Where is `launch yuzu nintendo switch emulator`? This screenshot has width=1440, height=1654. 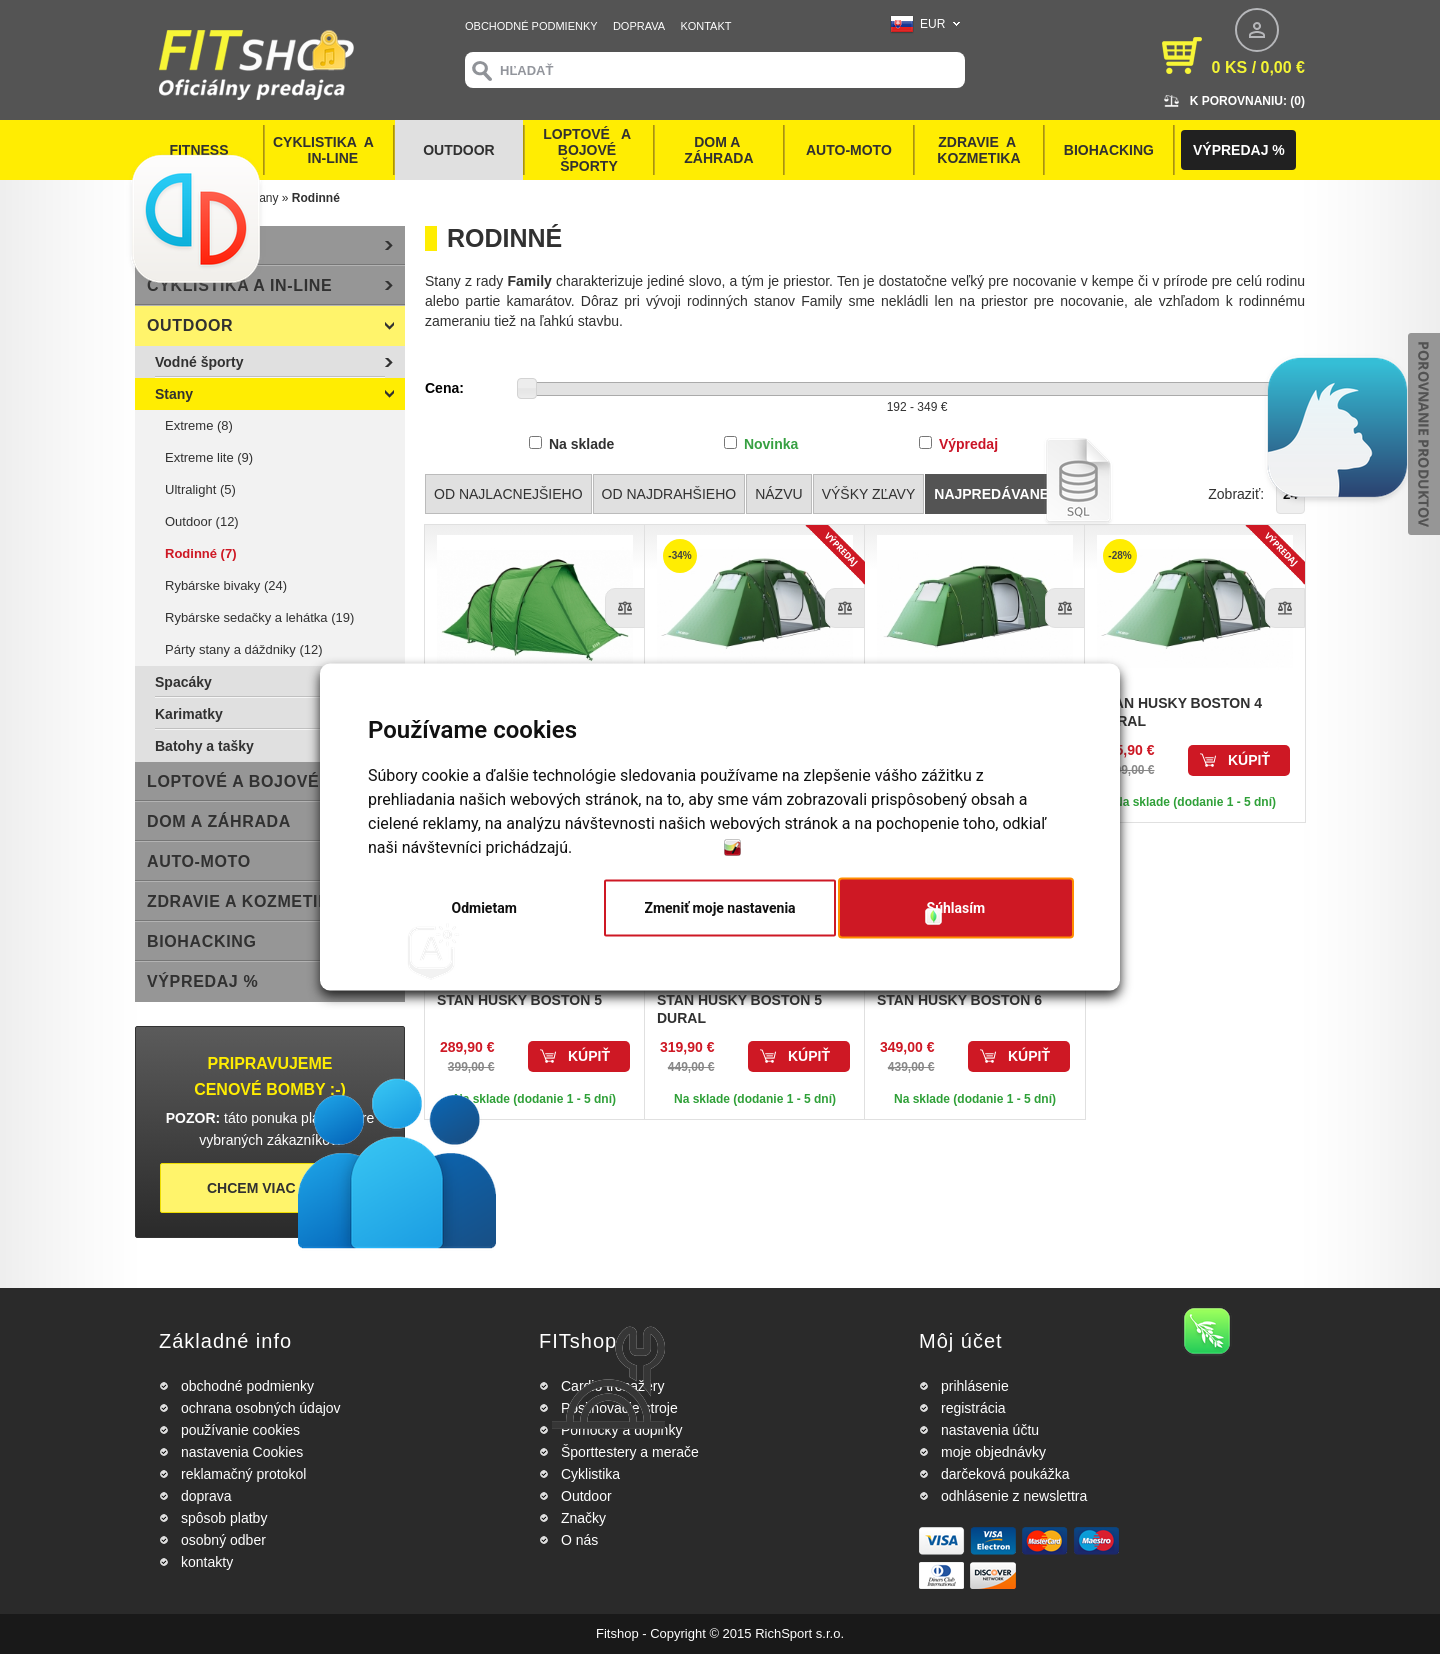 launch yuzu nintendo switch emulator is located at coordinates (196, 219).